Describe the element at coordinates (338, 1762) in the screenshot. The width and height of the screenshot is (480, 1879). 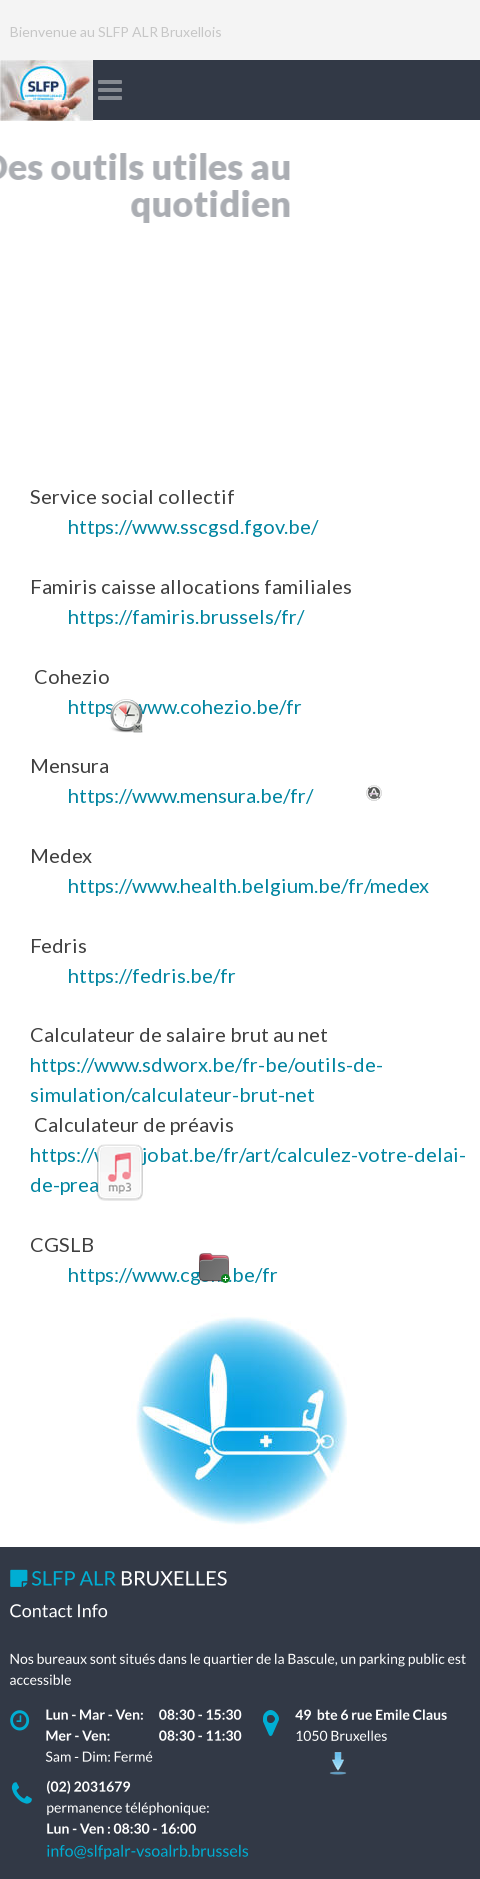
I see `save document to a new location` at that location.